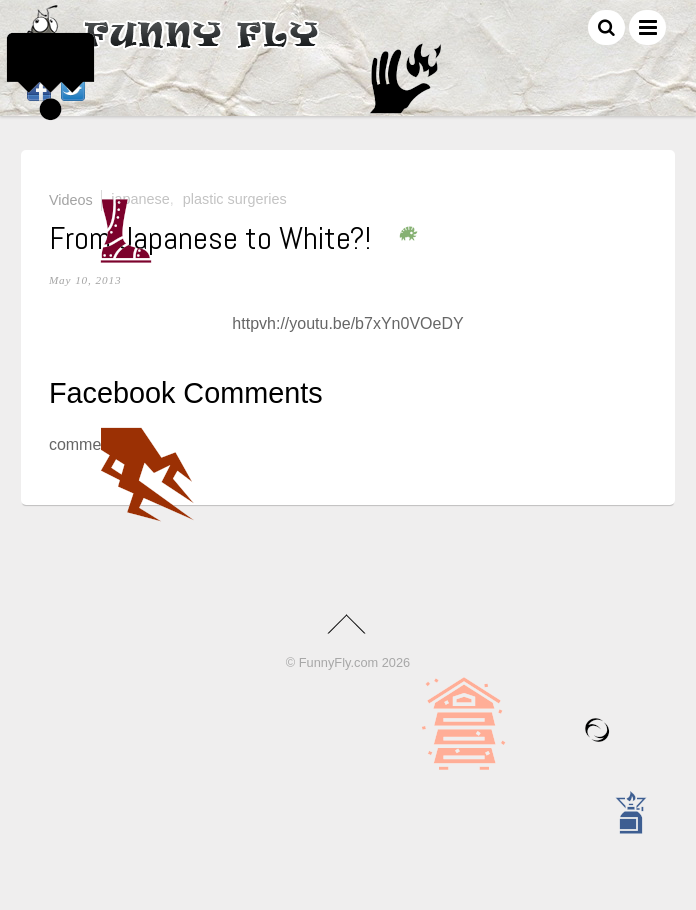 The width and height of the screenshot is (696, 910). Describe the element at coordinates (631, 812) in the screenshot. I see `access cooking or stove controls` at that location.